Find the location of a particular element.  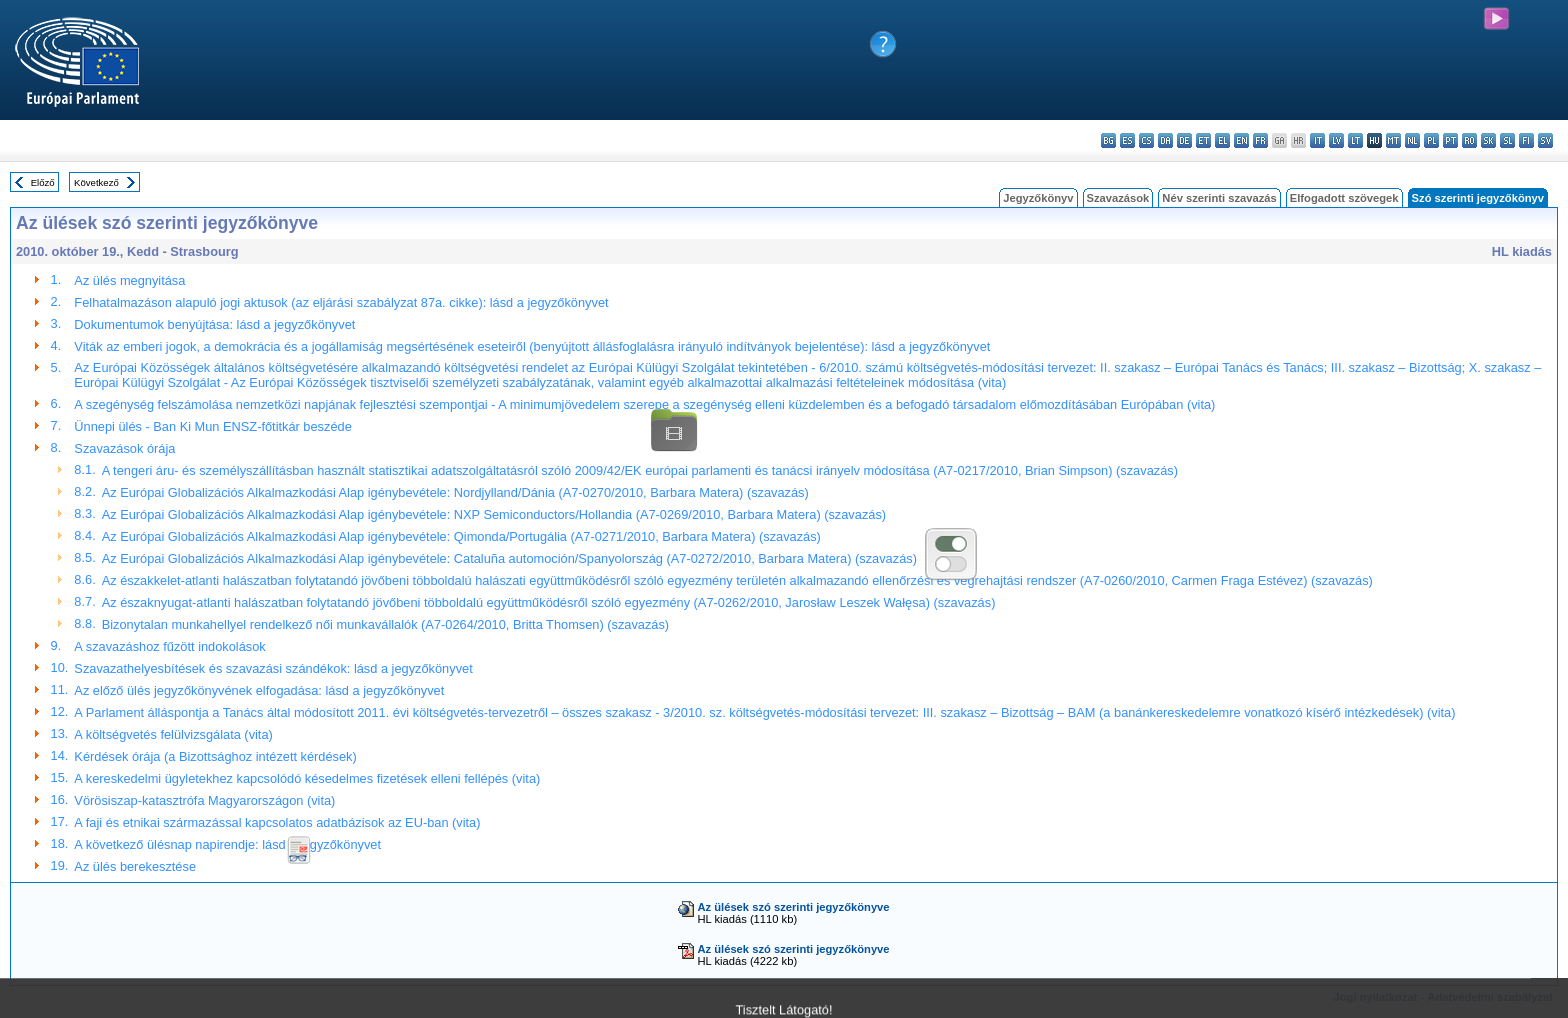

open unity tweak tool settings is located at coordinates (951, 554).